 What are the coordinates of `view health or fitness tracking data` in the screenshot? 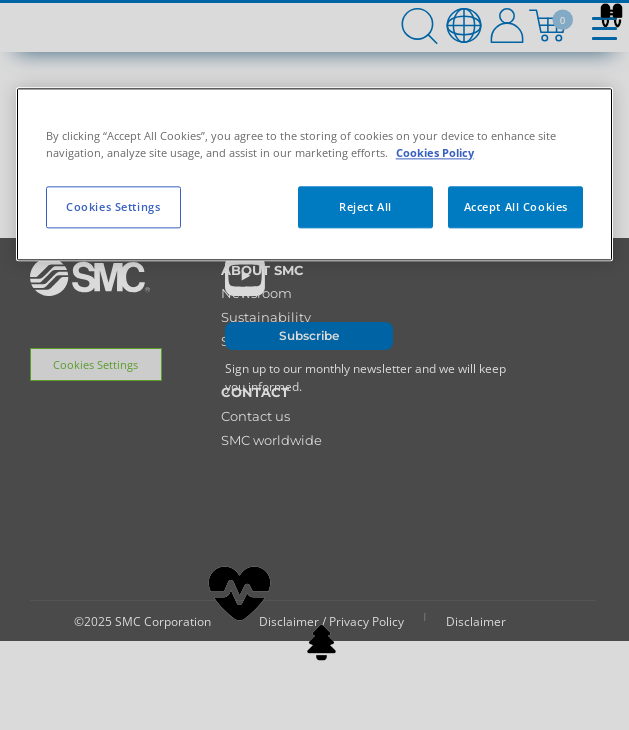 It's located at (239, 593).